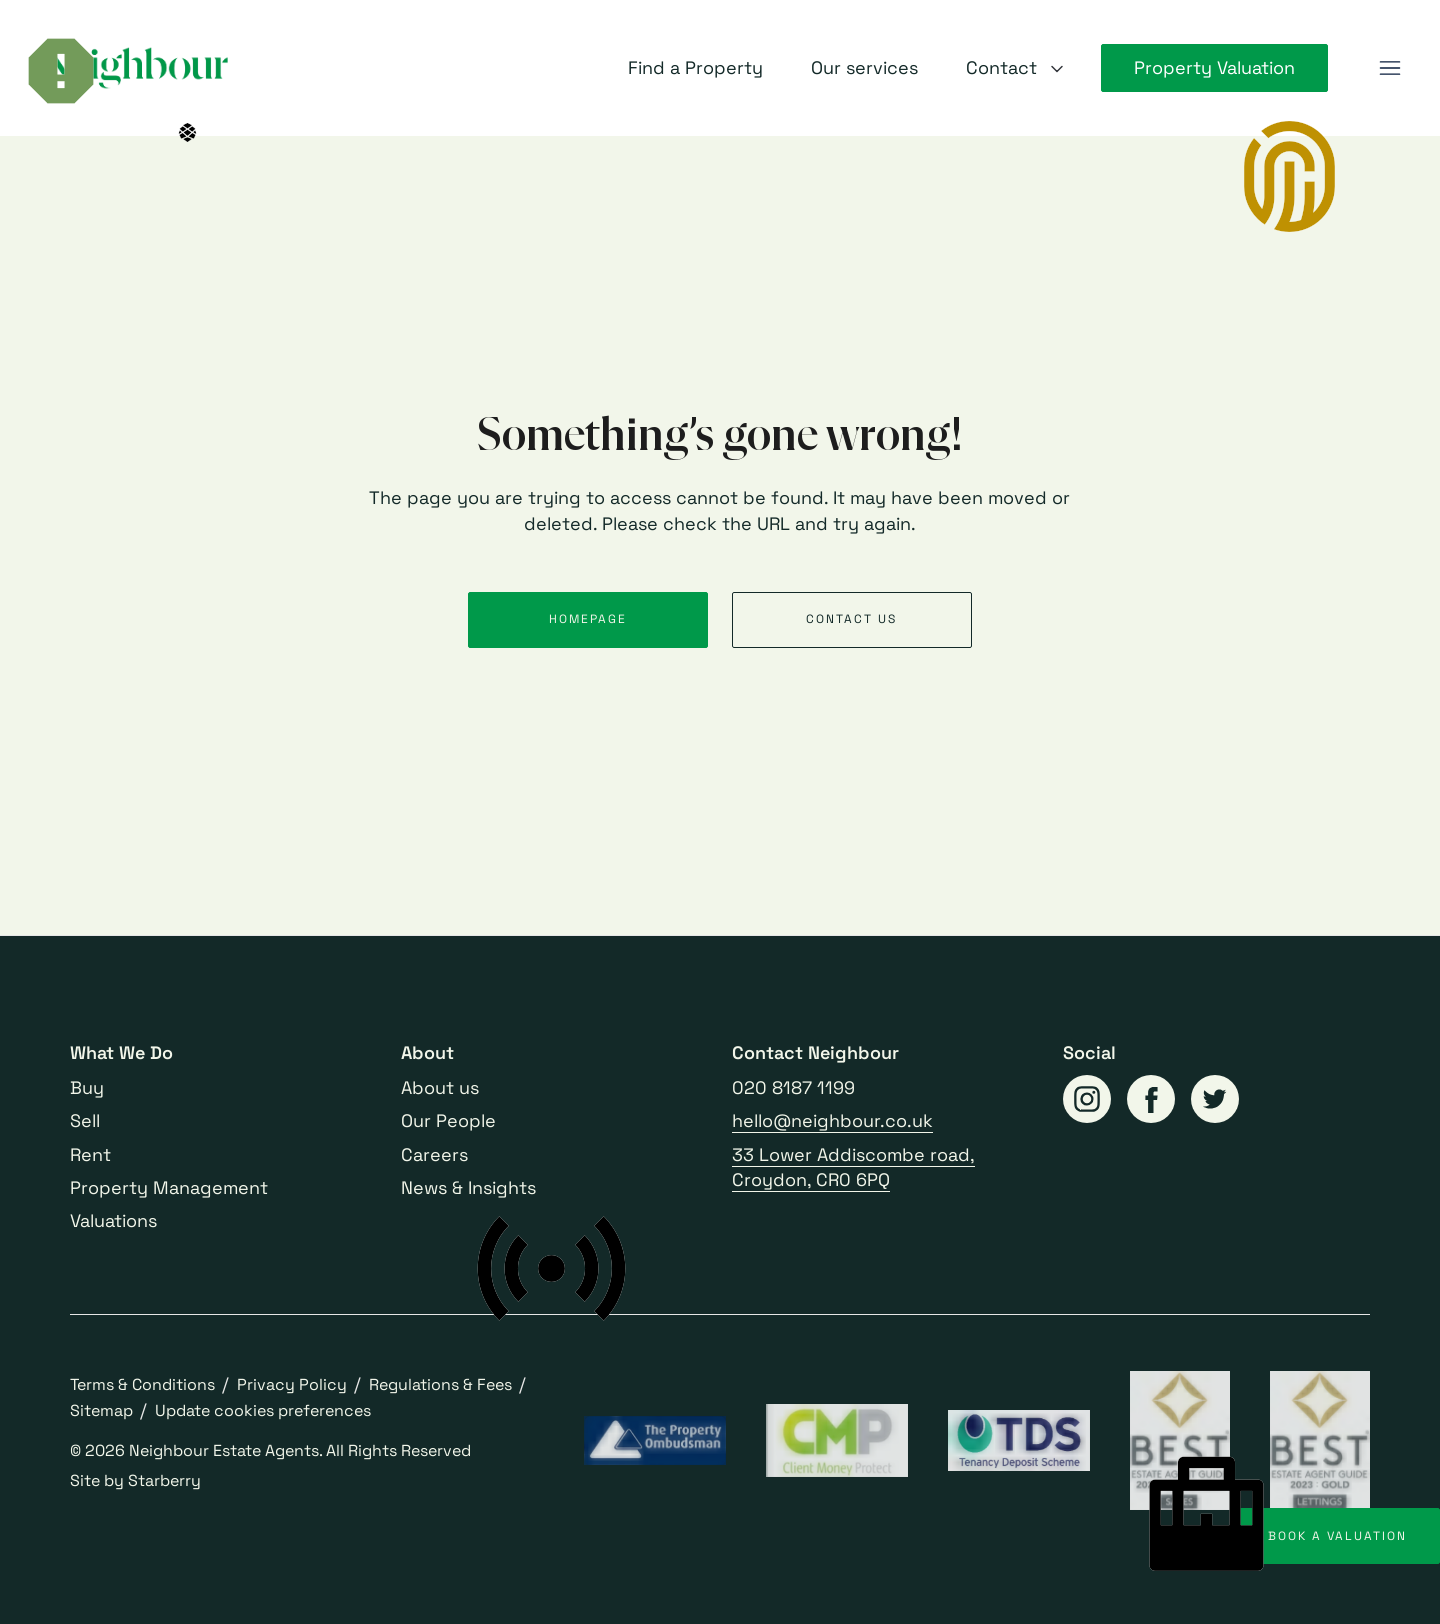  I want to click on indicates RFID or NFC connectivity, so click(551, 1268).